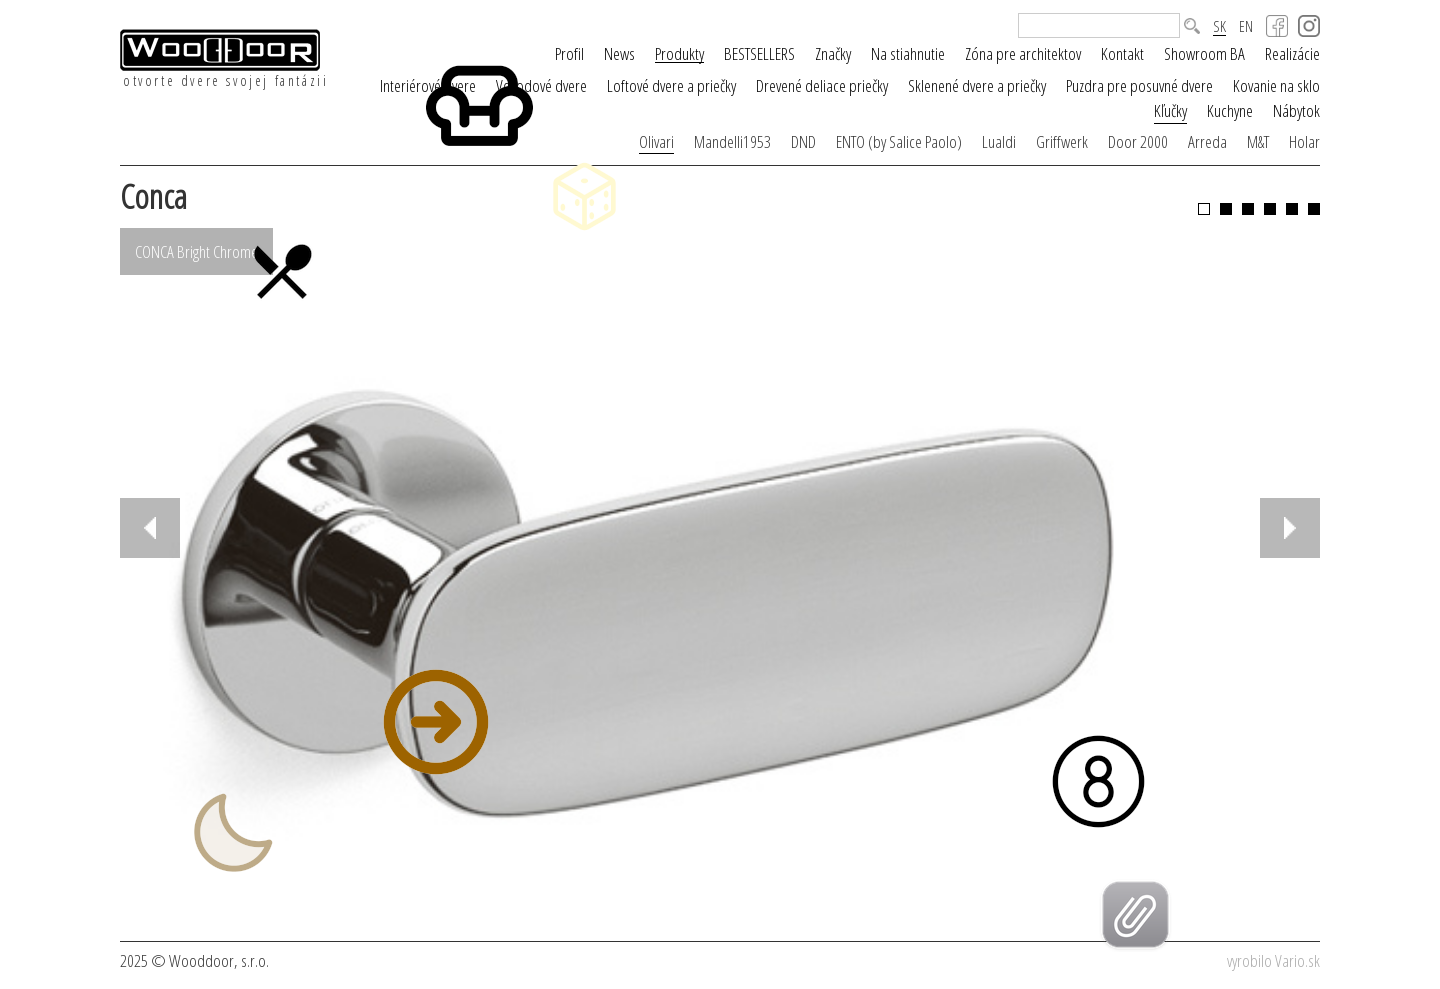 This screenshot has height=989, width=1440. What do you see at coordinates (1098, 781) in the screenshot?
I see `indicates step 8 in a multi-step process` at bounding box center [1098, 781].